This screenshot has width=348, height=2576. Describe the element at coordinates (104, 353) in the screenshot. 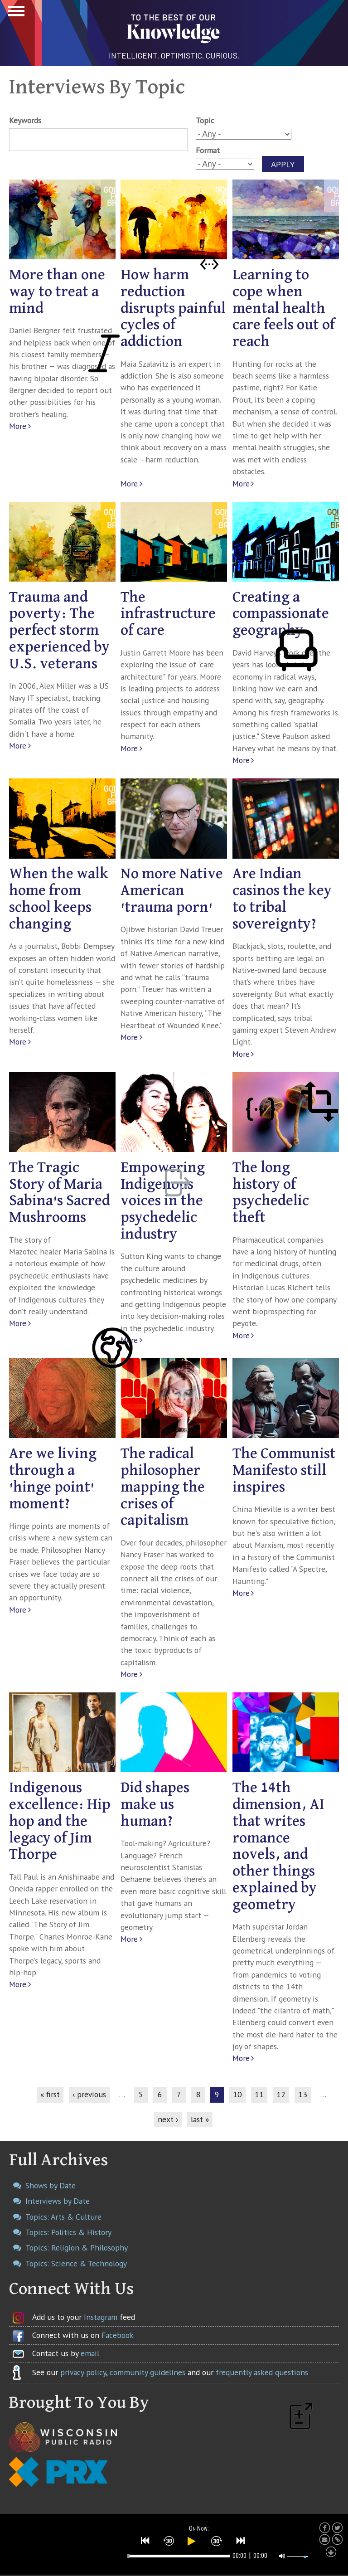

I see `apply italic formatting to selected text` at that location.